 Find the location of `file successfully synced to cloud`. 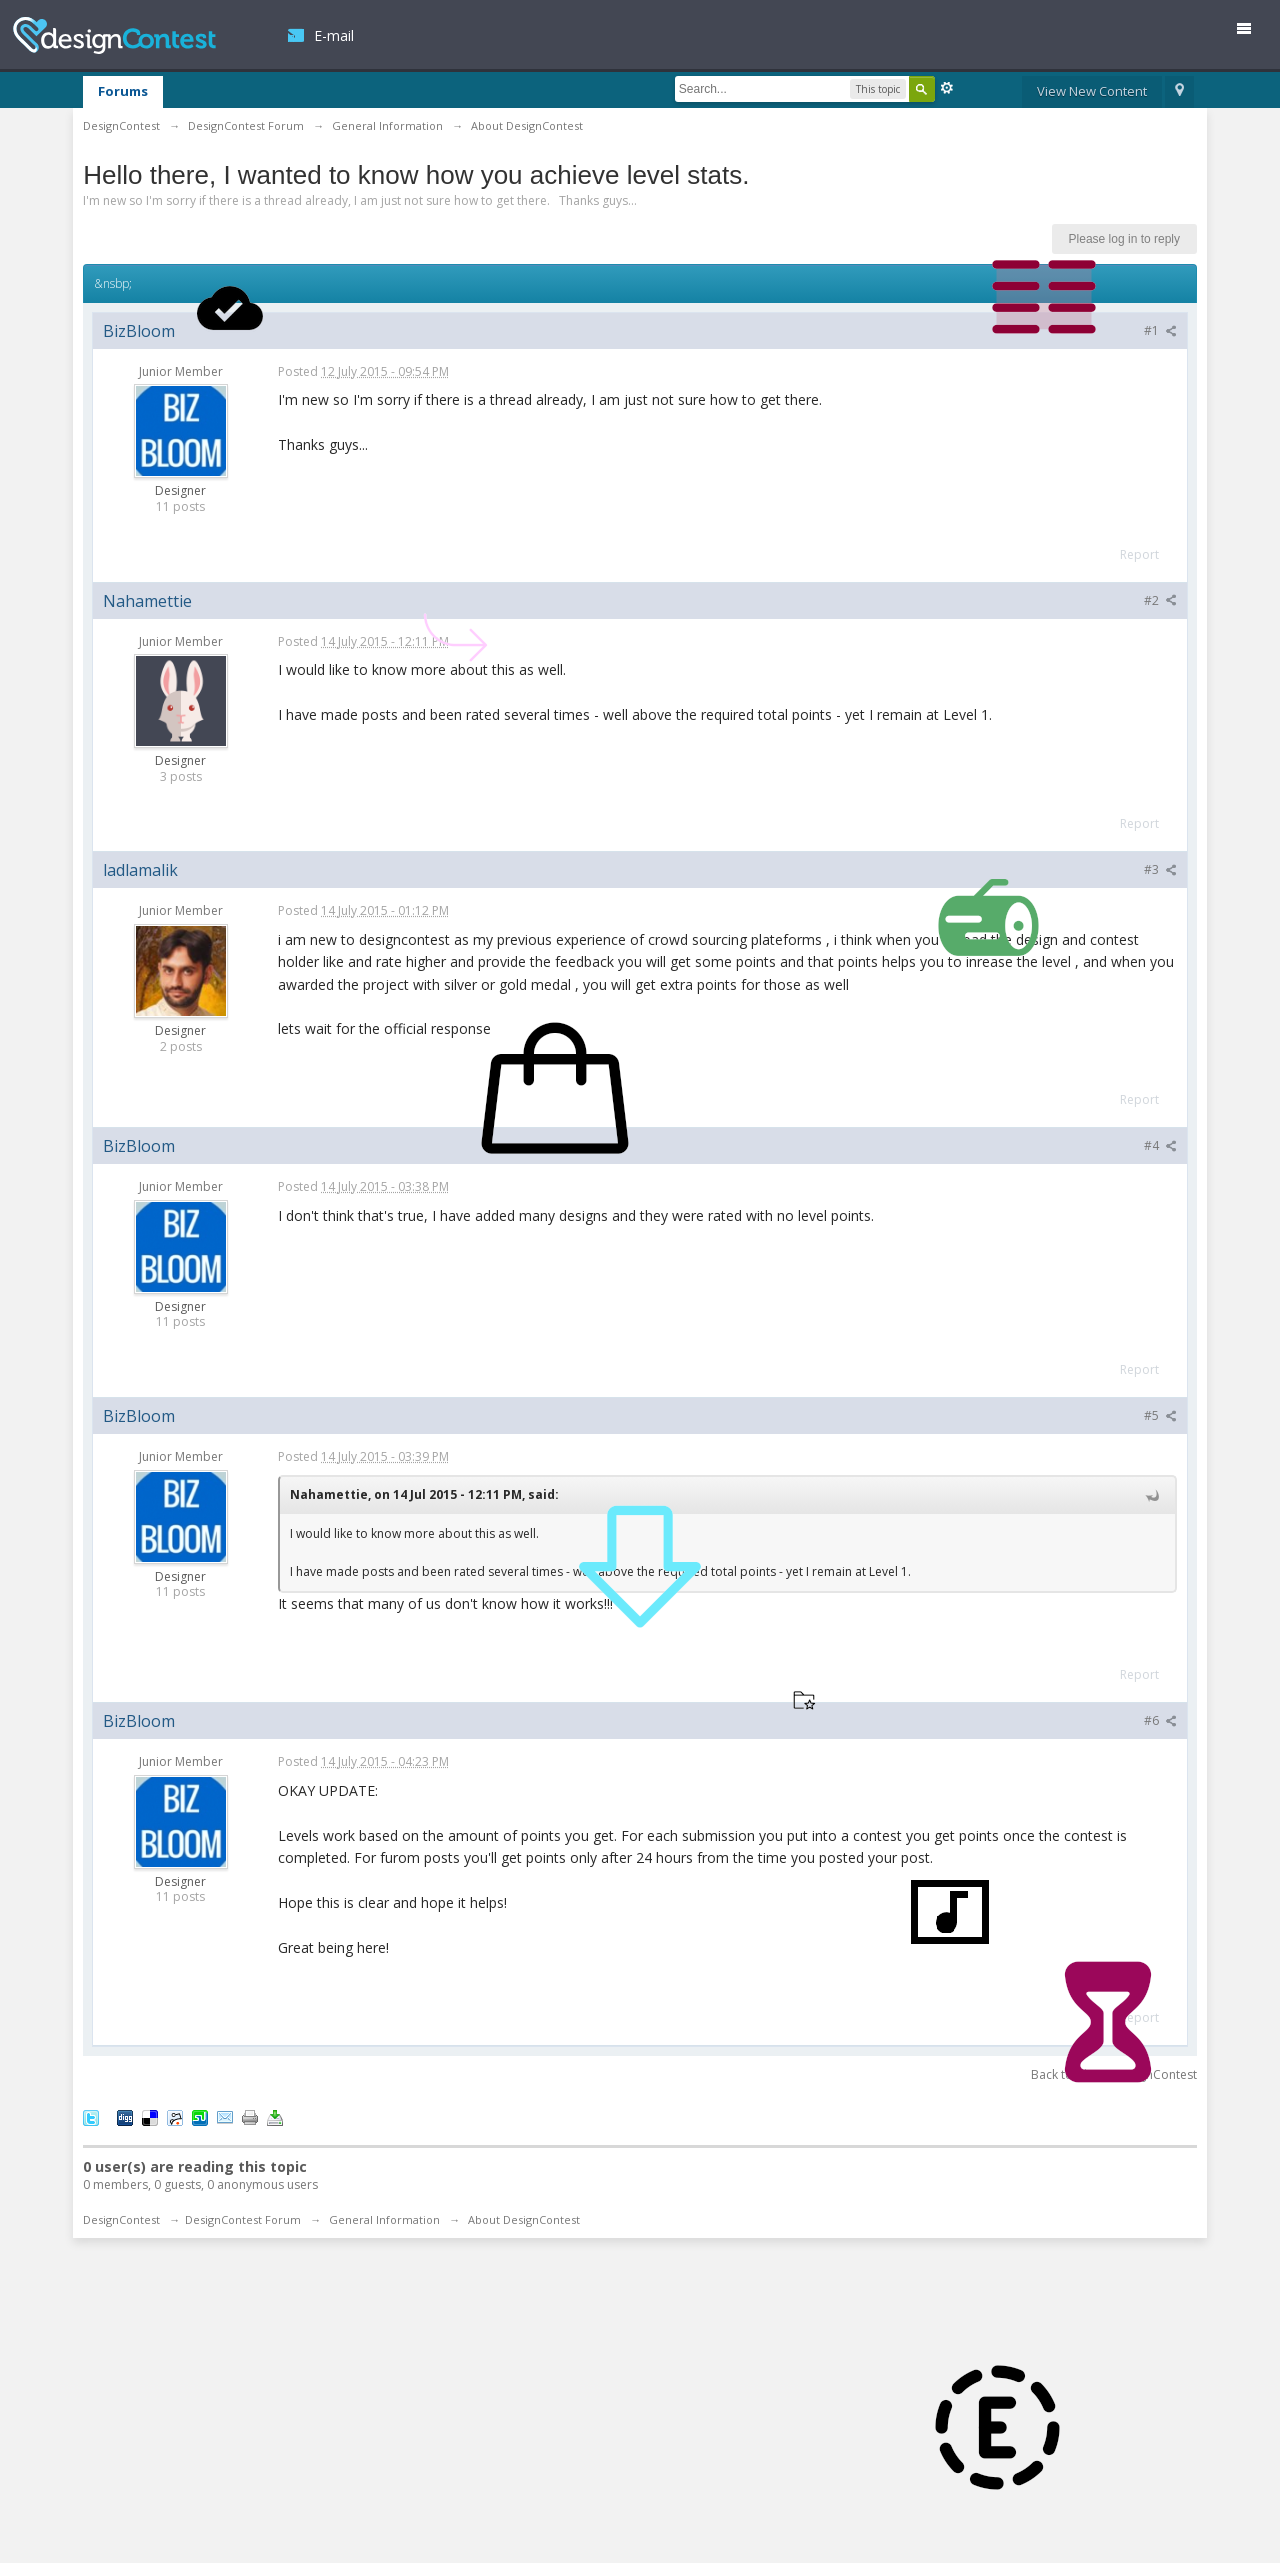

file successfully synced to cloud is located at coordinates (230, 308).